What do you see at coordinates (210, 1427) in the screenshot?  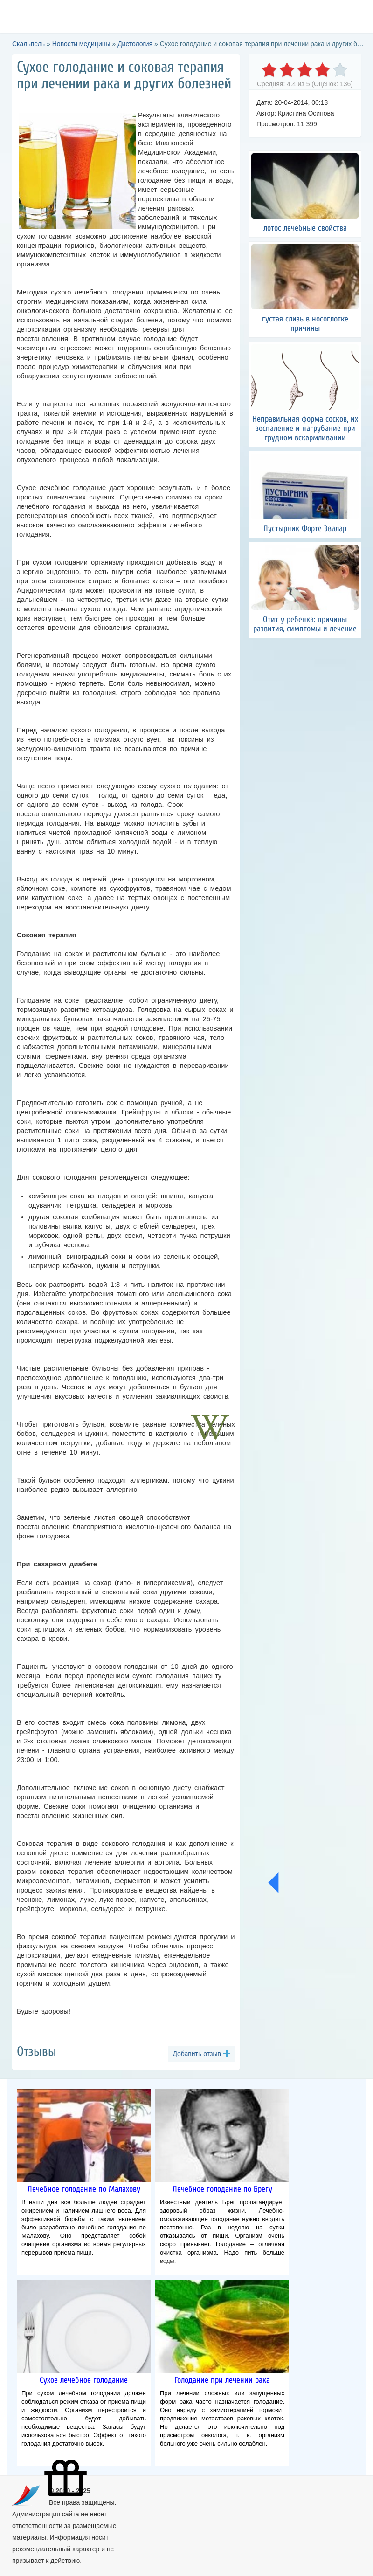 I see `open Wikipedia` at bounding box center [210, 1427].